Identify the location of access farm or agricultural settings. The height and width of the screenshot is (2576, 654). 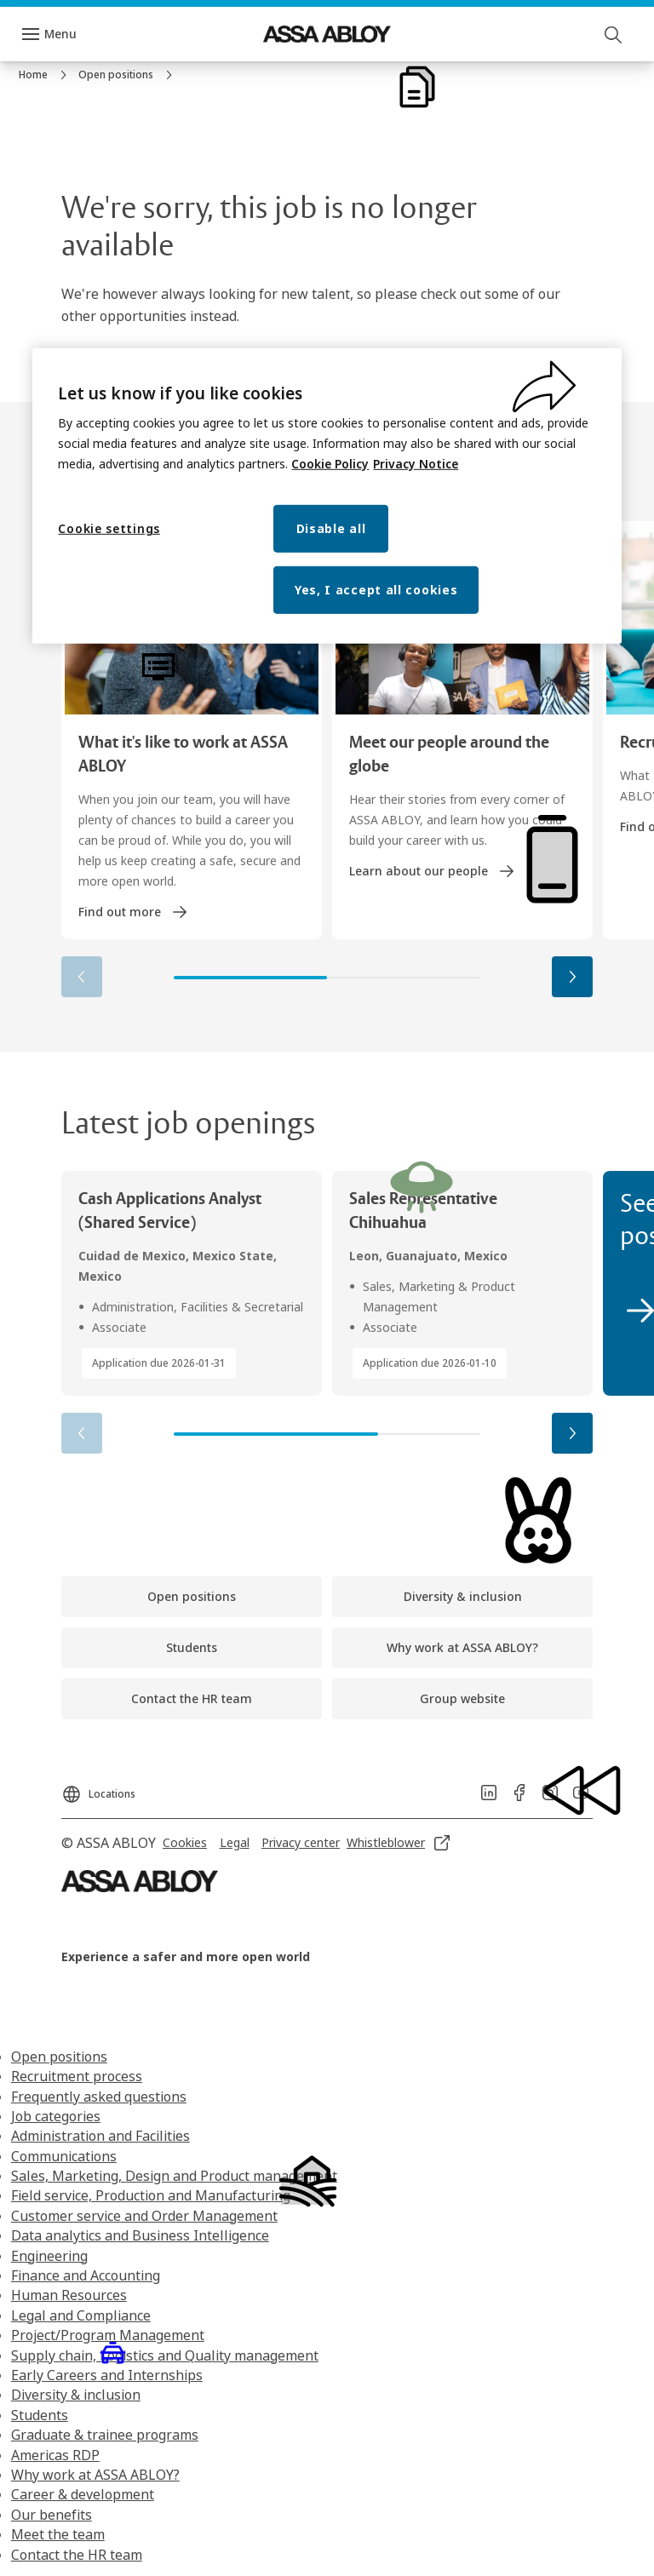
(307, 2182).